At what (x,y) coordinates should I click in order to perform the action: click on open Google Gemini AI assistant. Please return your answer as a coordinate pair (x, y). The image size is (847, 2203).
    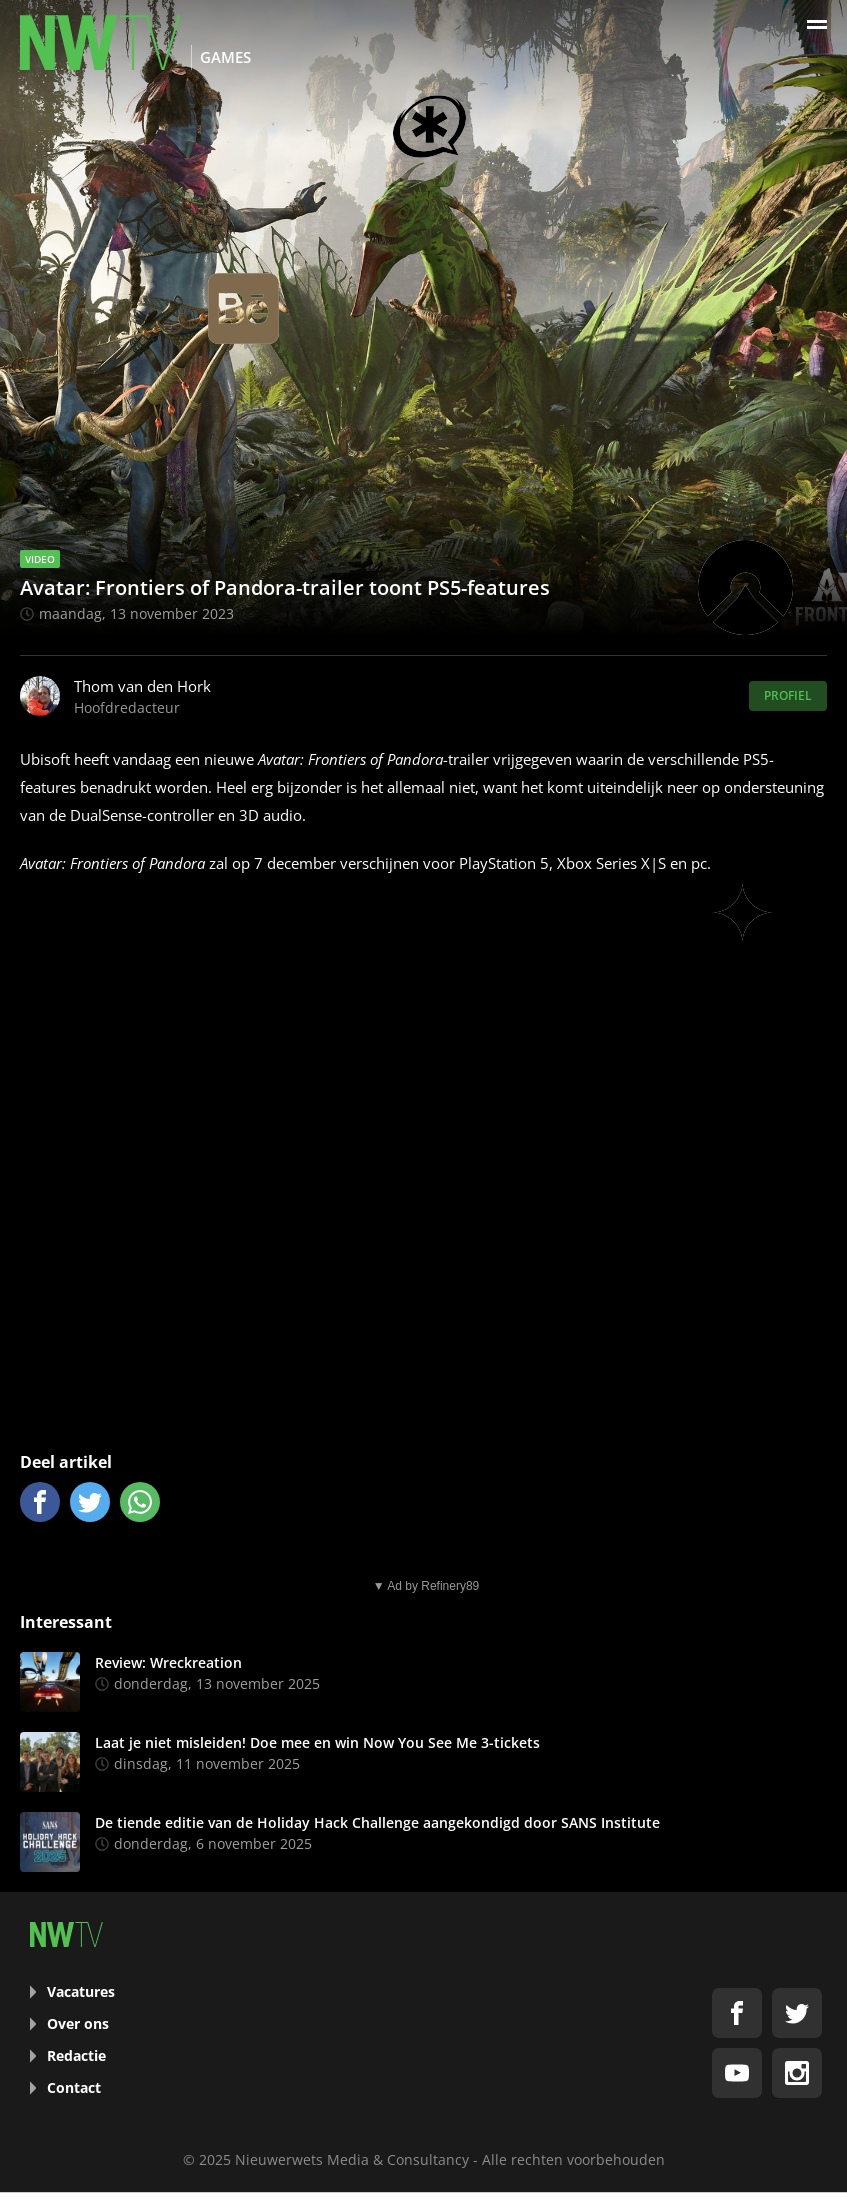
    Looking at the image, I should click on (742, 912).